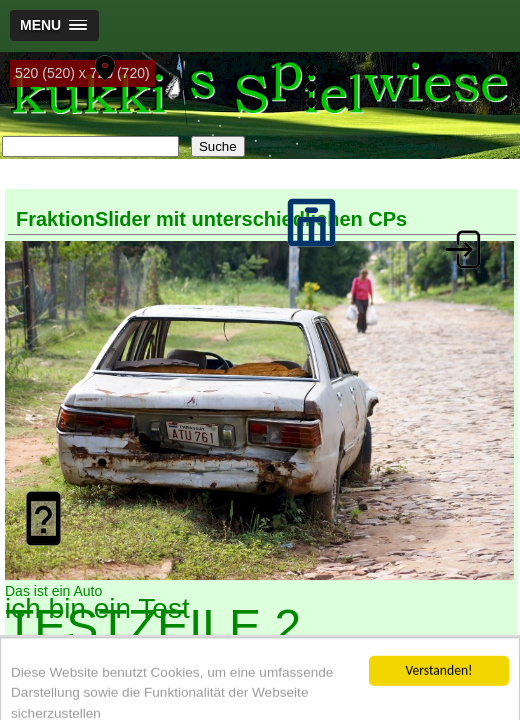 The height and width of the screenshot is (720, 520). What do you see at coordinates (311, 222) in the screenshot?
I see `indicates elevator access or location` at bounding box center [311, 222].